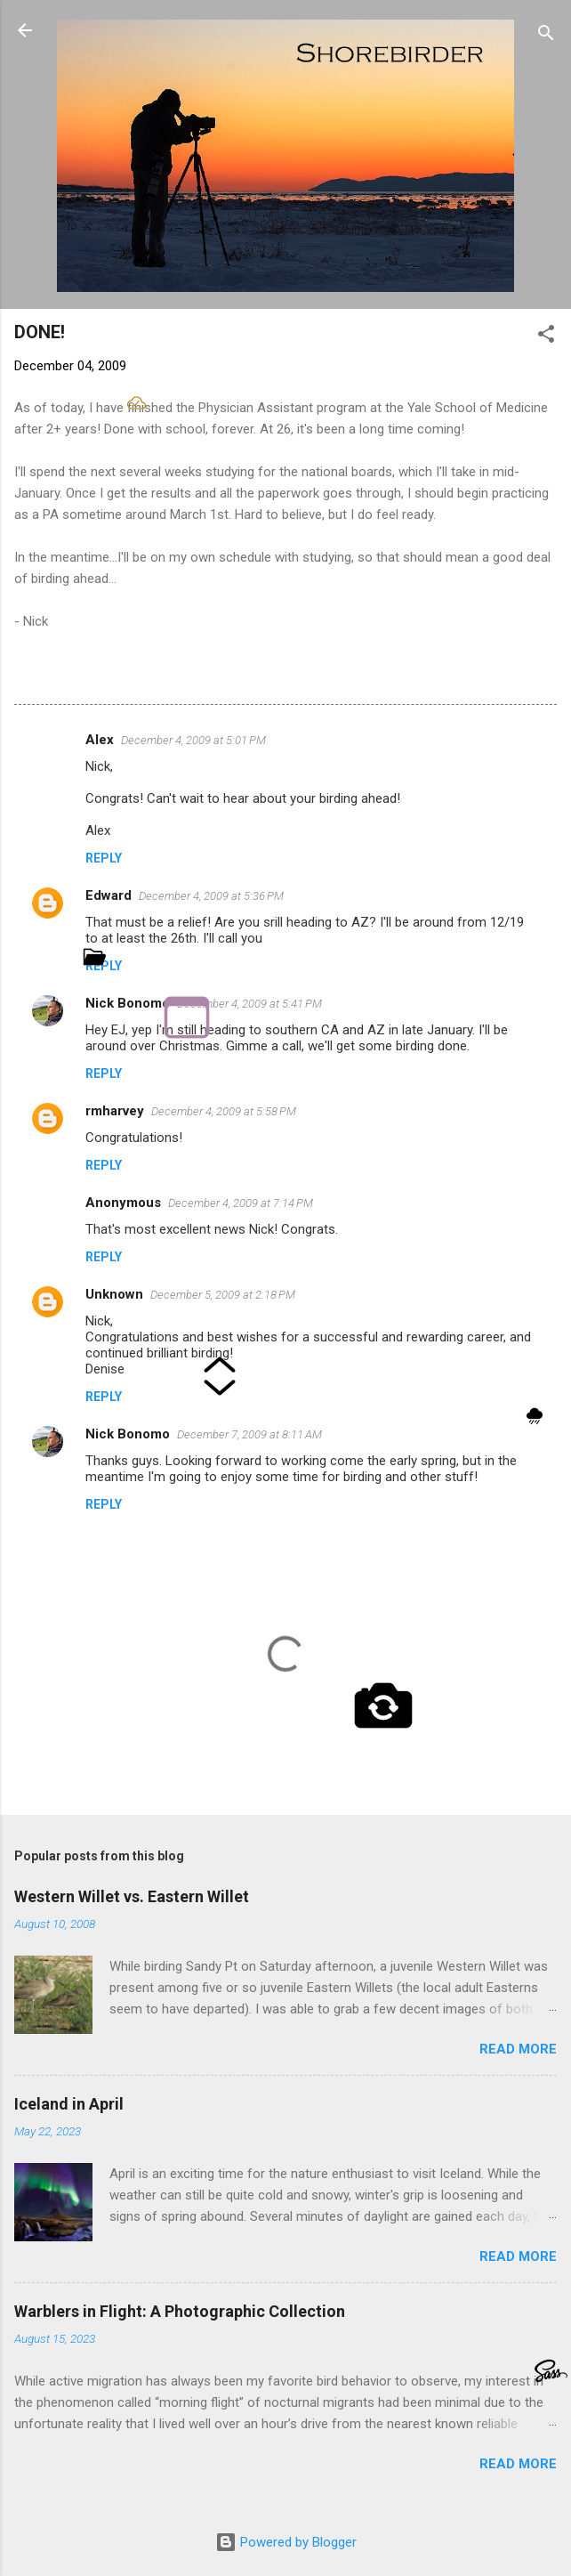 Image resolution: width=571 pixels, height=2576 pixels. Describe the element at coordinates (551, 2370) in the screenshot. I see `sass stylesheet preprocessor logo` at that location.